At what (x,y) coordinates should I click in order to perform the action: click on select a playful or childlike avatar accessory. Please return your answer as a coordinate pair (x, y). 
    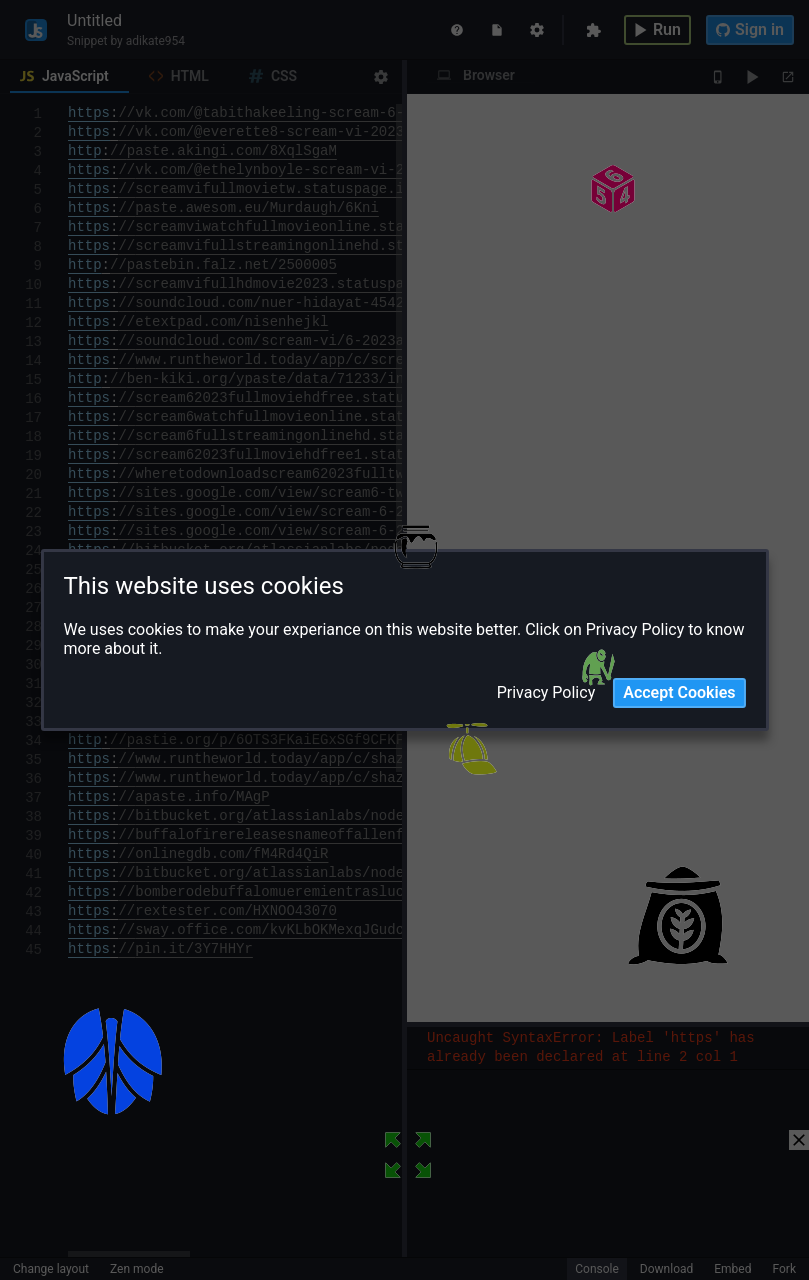
    Looking at the image, I should click on (470, 748).